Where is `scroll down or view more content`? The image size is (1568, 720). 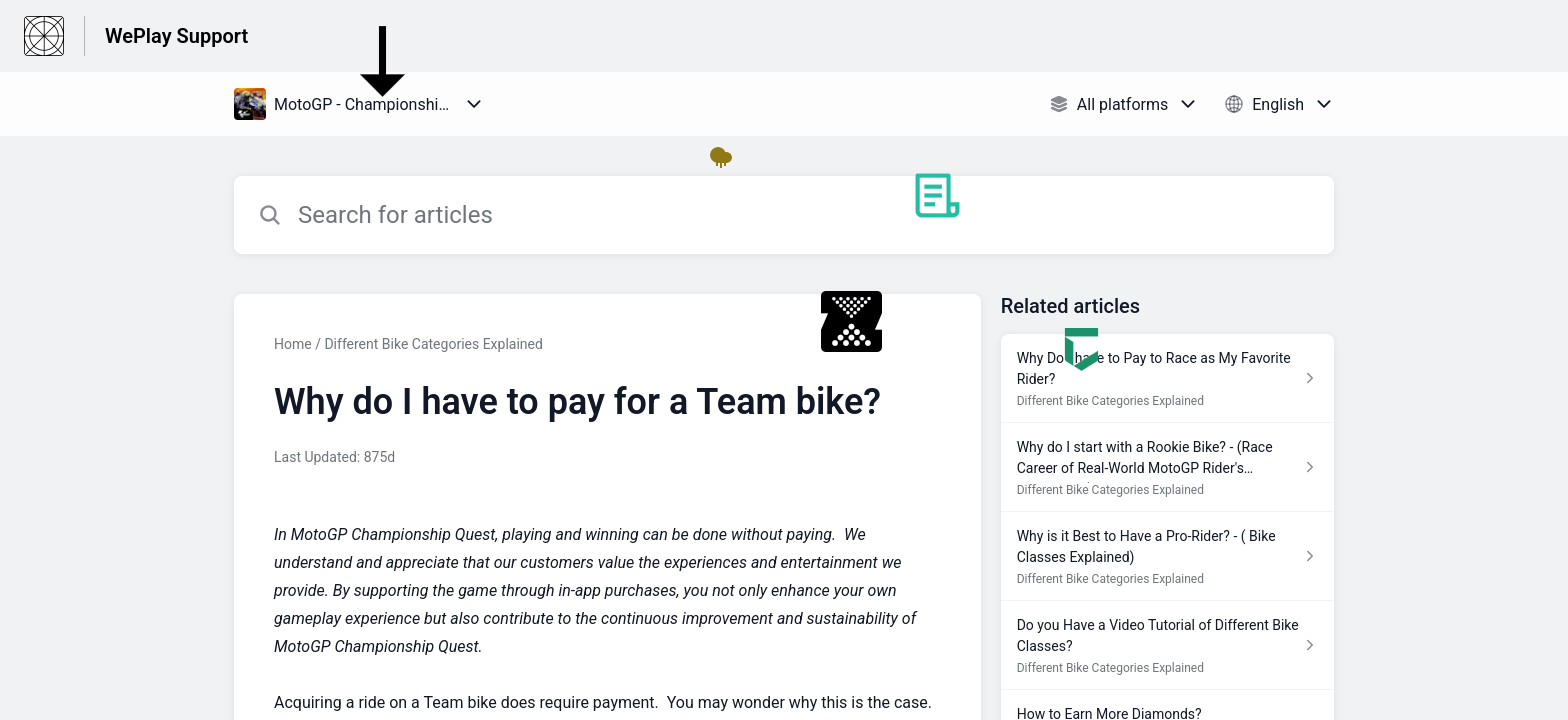 scroll down or view more content is located at coordinates (382, 61).